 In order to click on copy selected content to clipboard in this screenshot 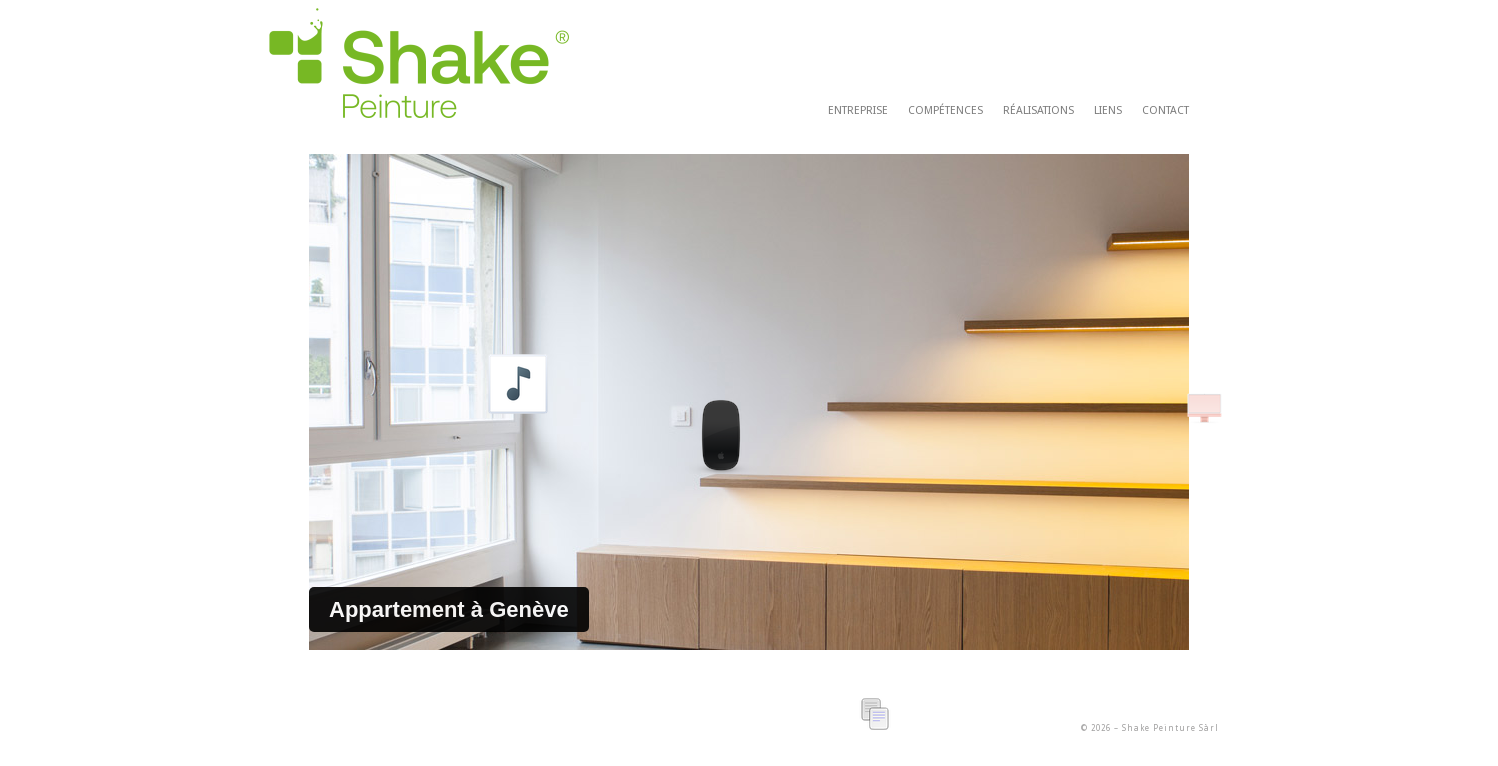, I will do `click(875, 714)`.